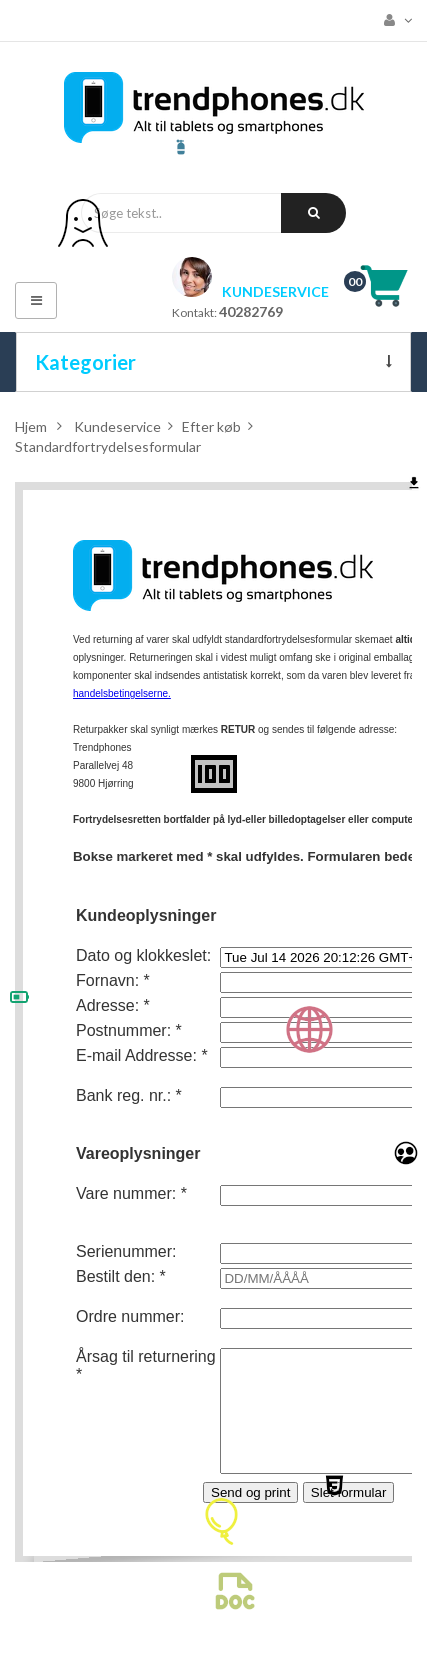  I want to click on indicates a celebration or special event, so click(221, 1521).